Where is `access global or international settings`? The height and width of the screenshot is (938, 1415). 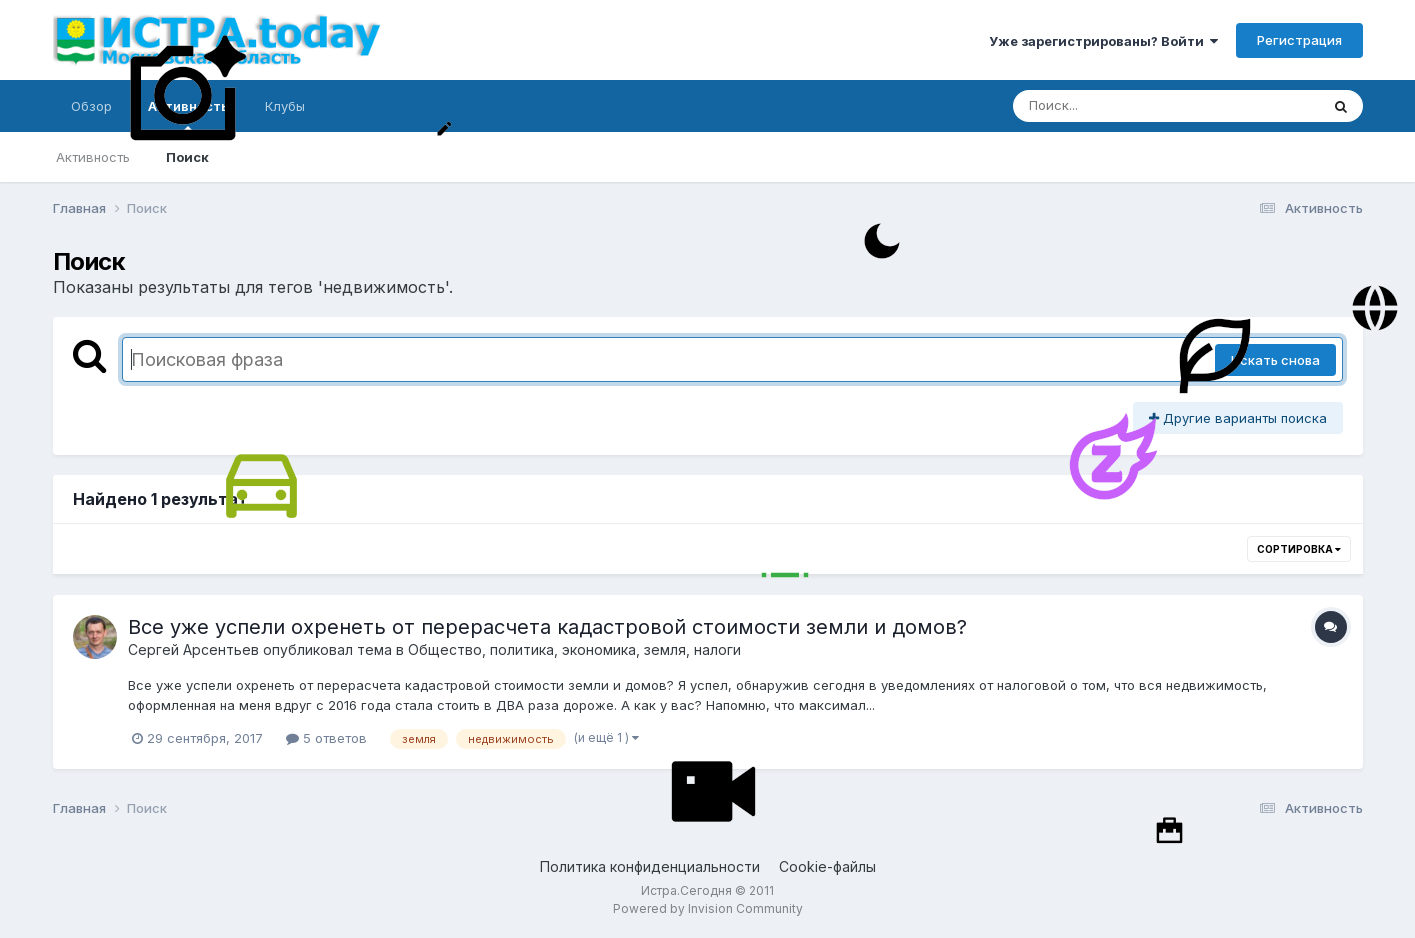 access global or international settings is located at coordinates (1375, 308).